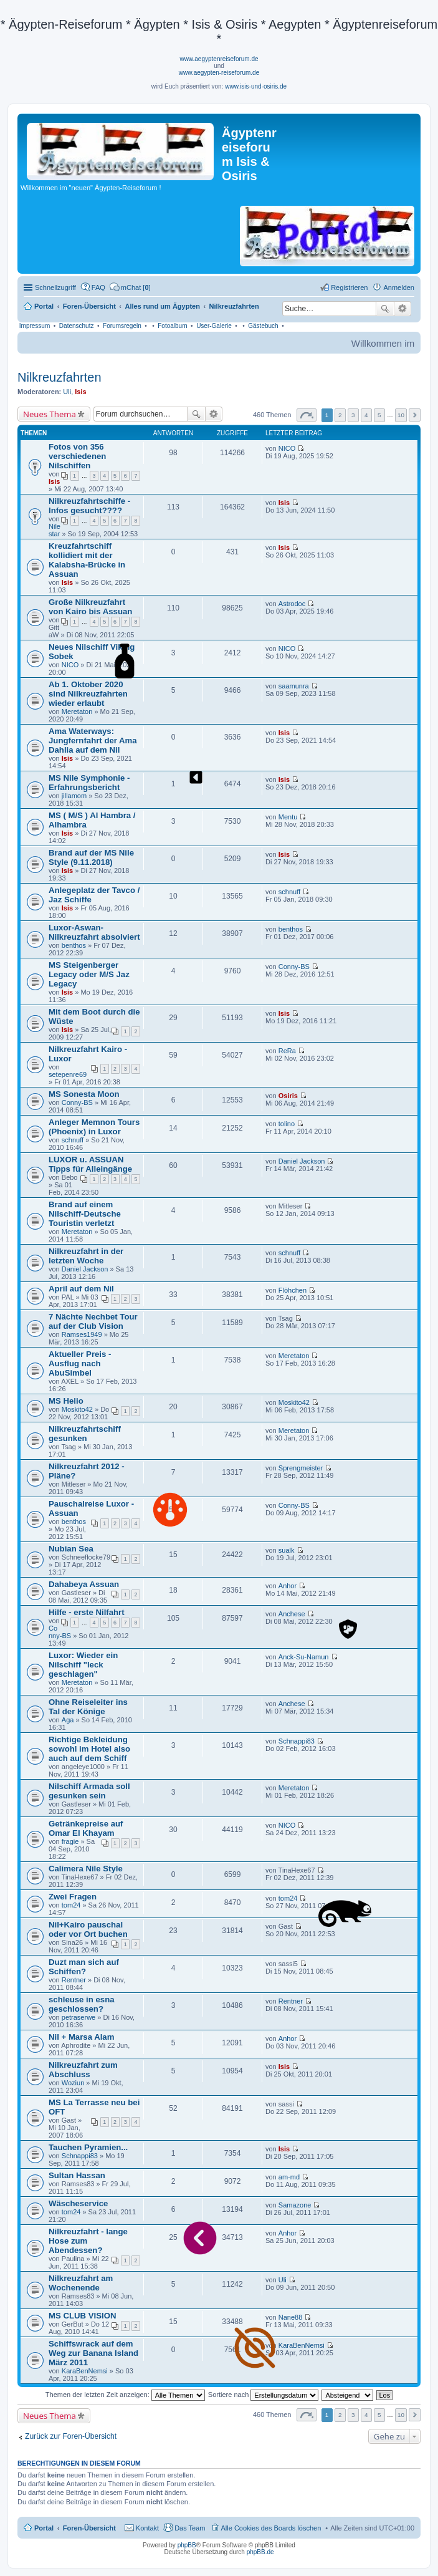  I want to click on disable email or mention notifications, so click(255, 2348).